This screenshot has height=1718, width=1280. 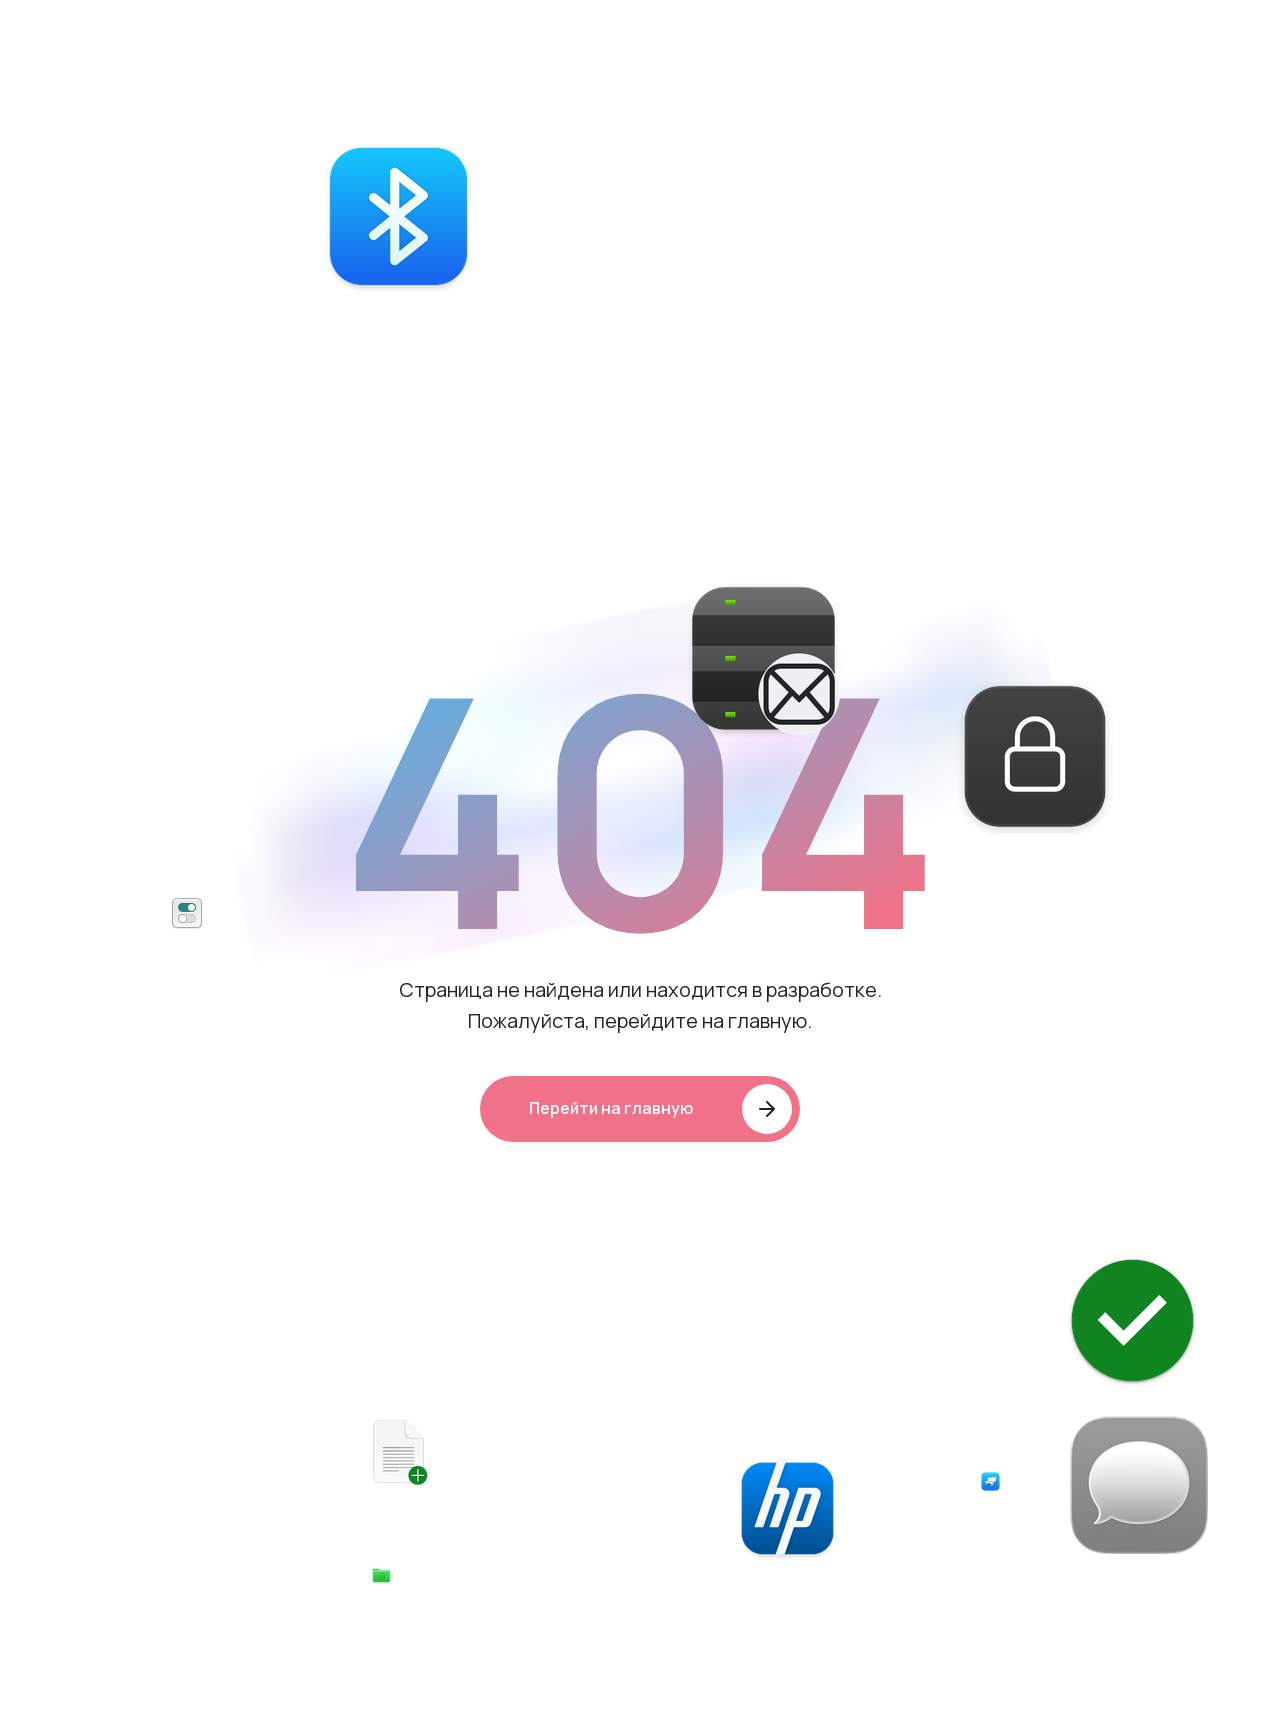 I want to click on configure mail server settings, so click(x=763, y=658).